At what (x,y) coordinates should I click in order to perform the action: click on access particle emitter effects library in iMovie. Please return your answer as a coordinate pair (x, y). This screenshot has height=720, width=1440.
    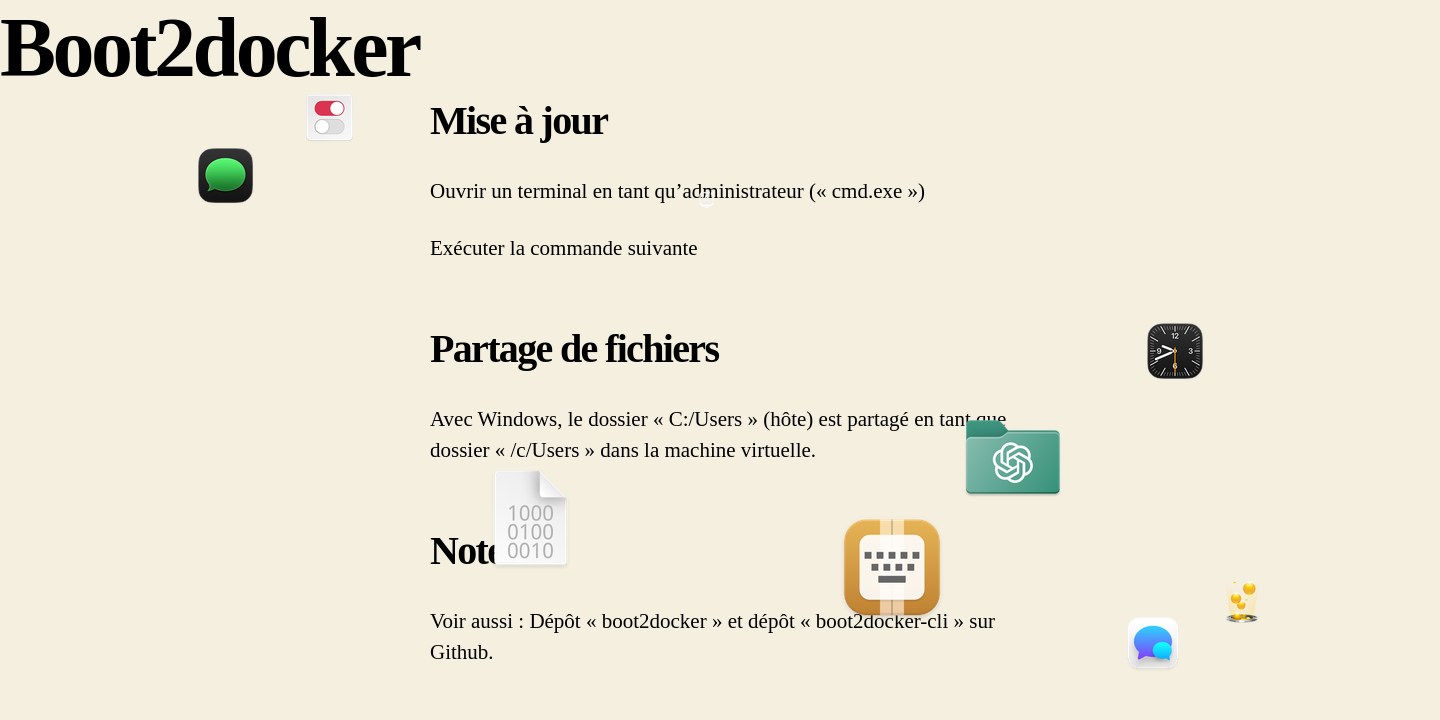
    Looking at the image, I should click on (1242, 601).